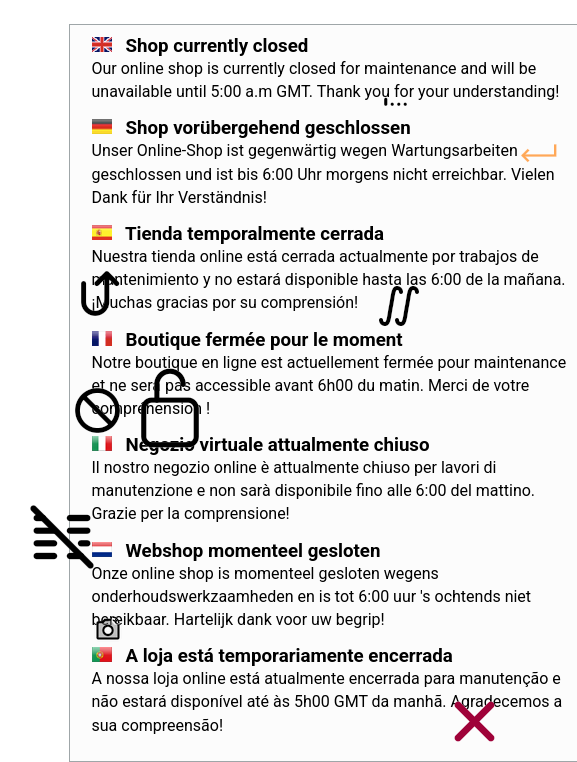 This screenshot has height=762, width=577. What do you see at coordinates (62, 537) in the screenshot?
I see `disable column view` at bounding box center [62, 537].